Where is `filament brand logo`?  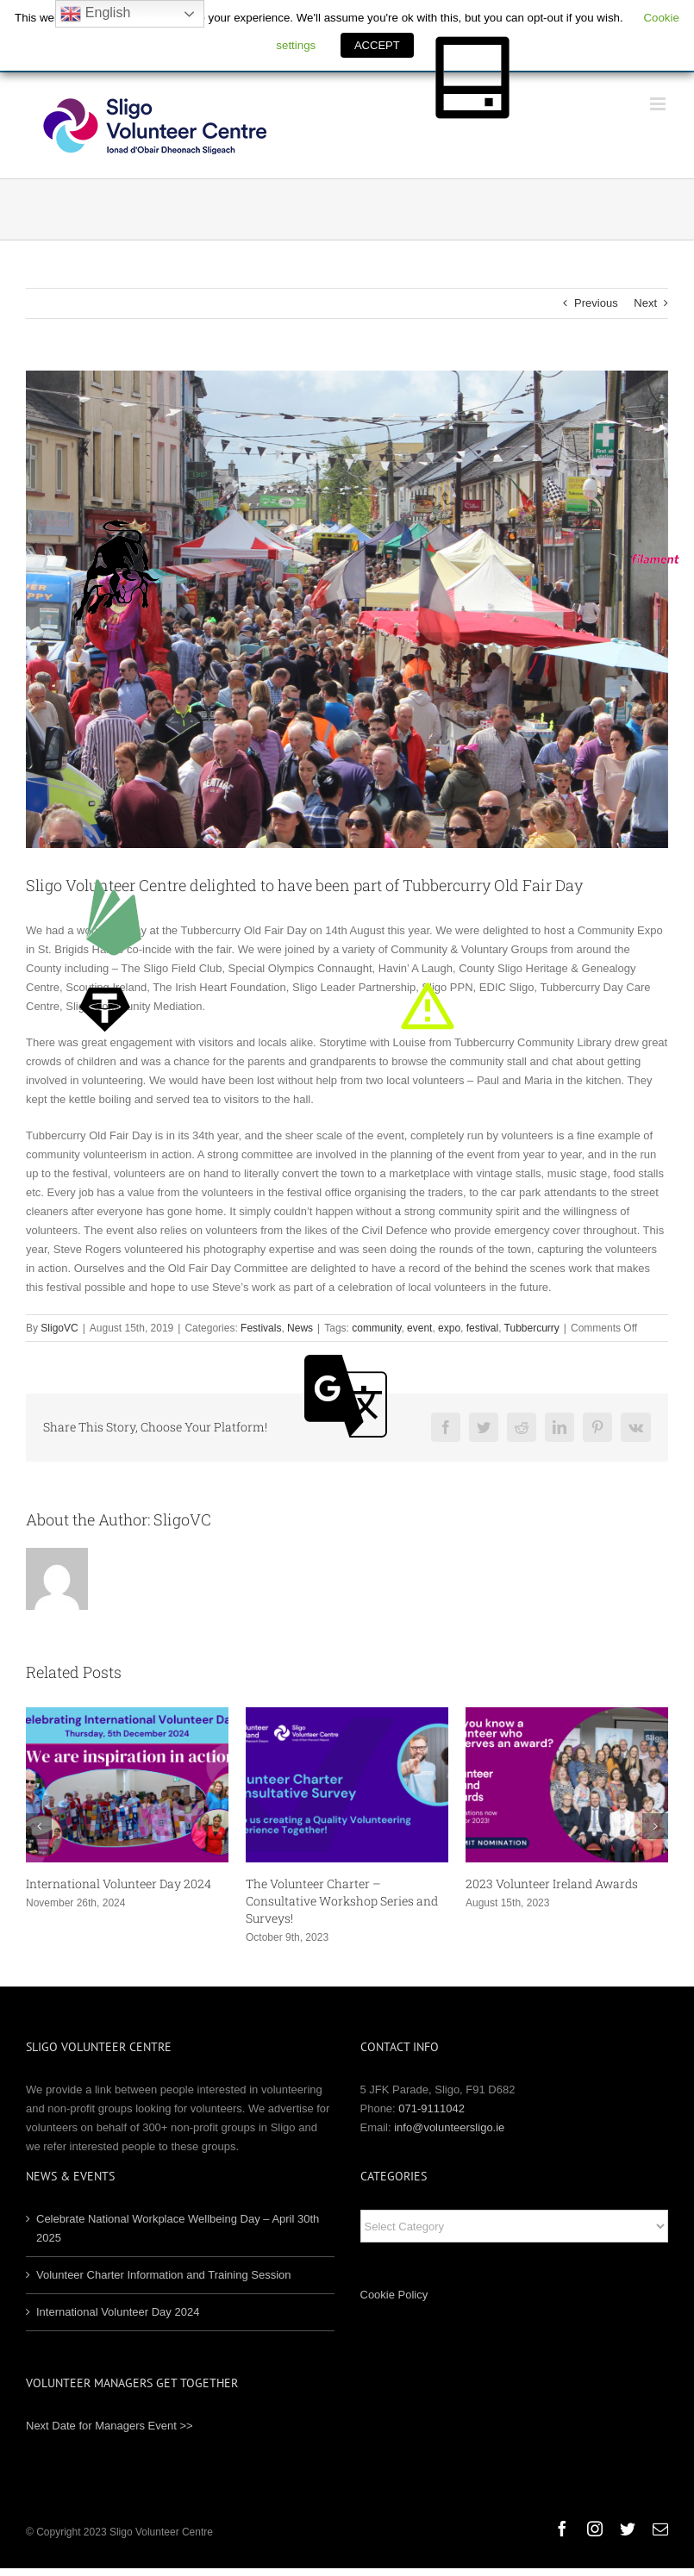 filament brand logo is located at coordinates (655, 558).